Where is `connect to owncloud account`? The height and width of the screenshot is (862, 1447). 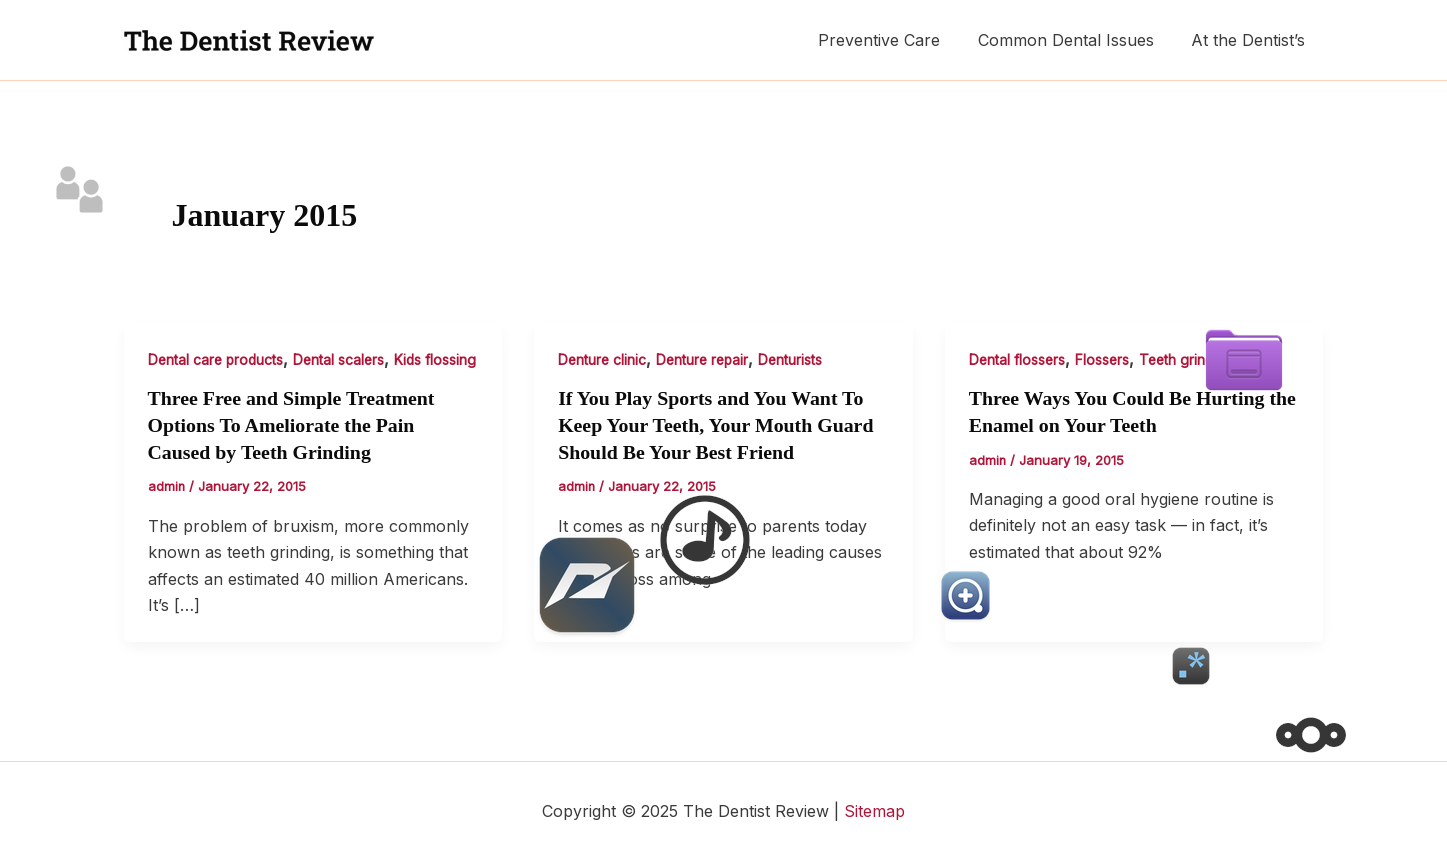
connect to owncloud account is located at coordinates (1311, 735).